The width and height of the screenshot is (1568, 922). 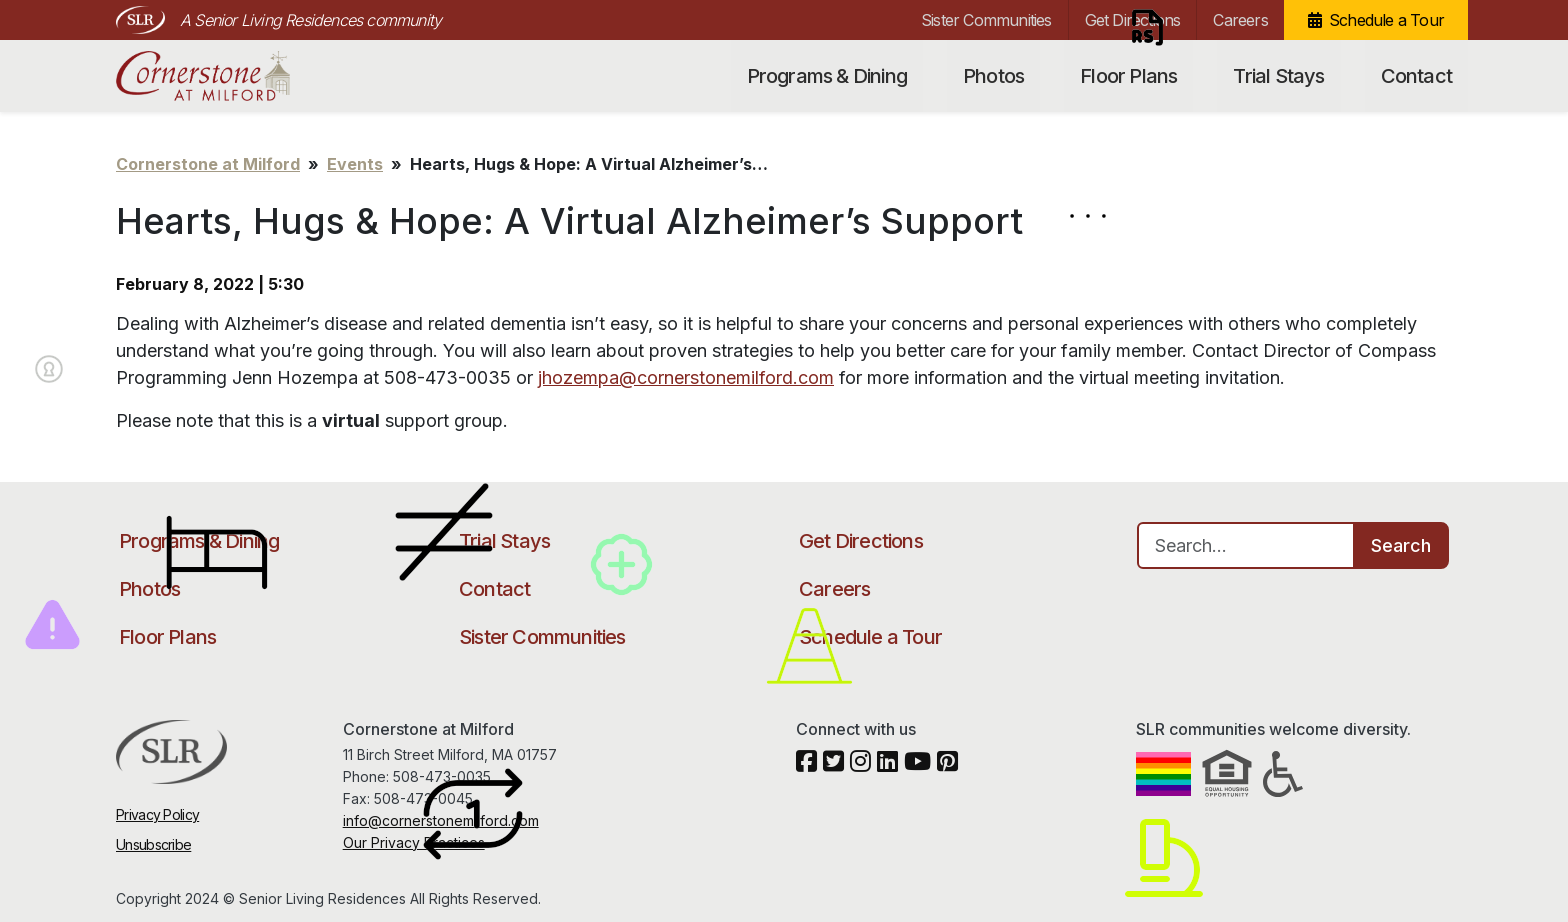 What do you see at coordinates (1147, 27) in the screenshot?
I see `a Rust source code file` at bounding box center [1147, 27].